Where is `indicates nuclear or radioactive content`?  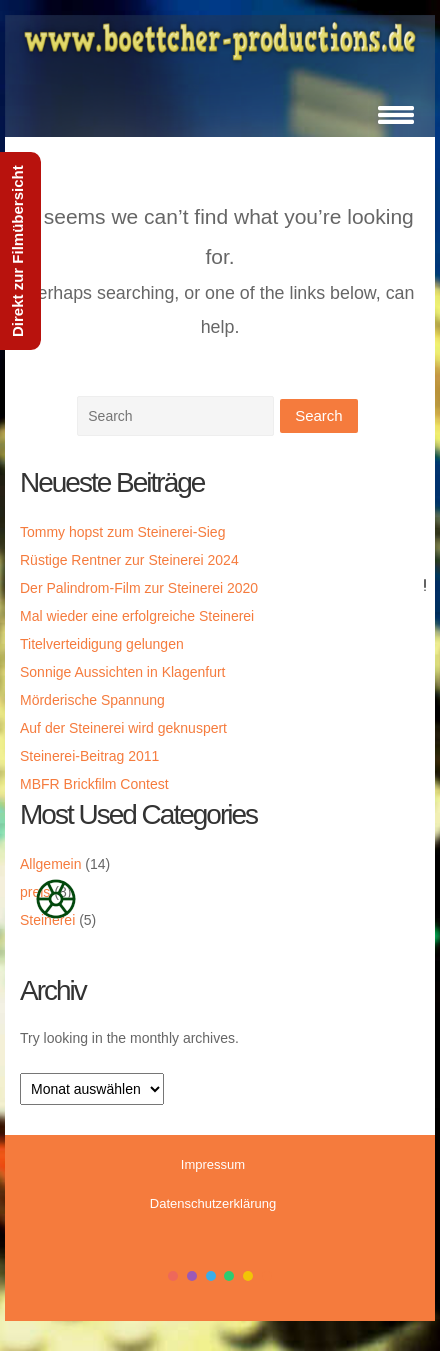
indicates nuclear or radioactive content is located at coordinates (56, 899).